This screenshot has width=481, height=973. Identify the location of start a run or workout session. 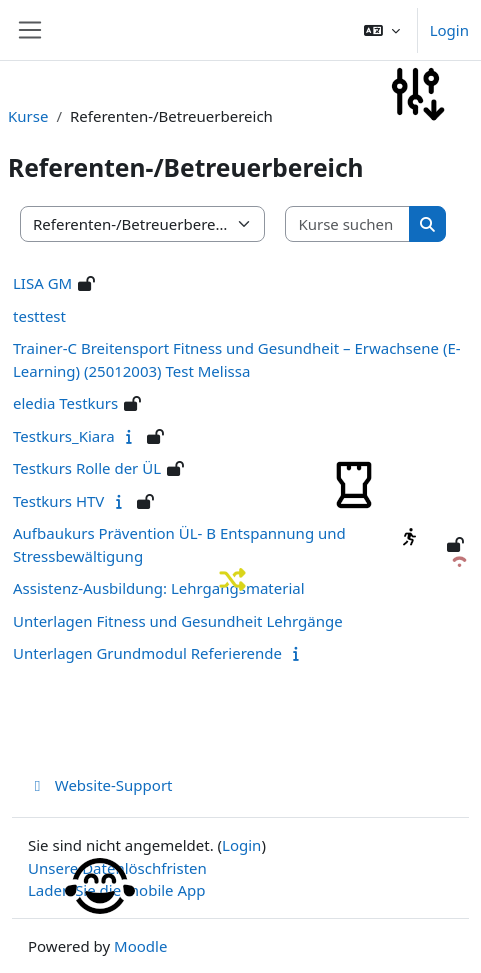
(410, 537).